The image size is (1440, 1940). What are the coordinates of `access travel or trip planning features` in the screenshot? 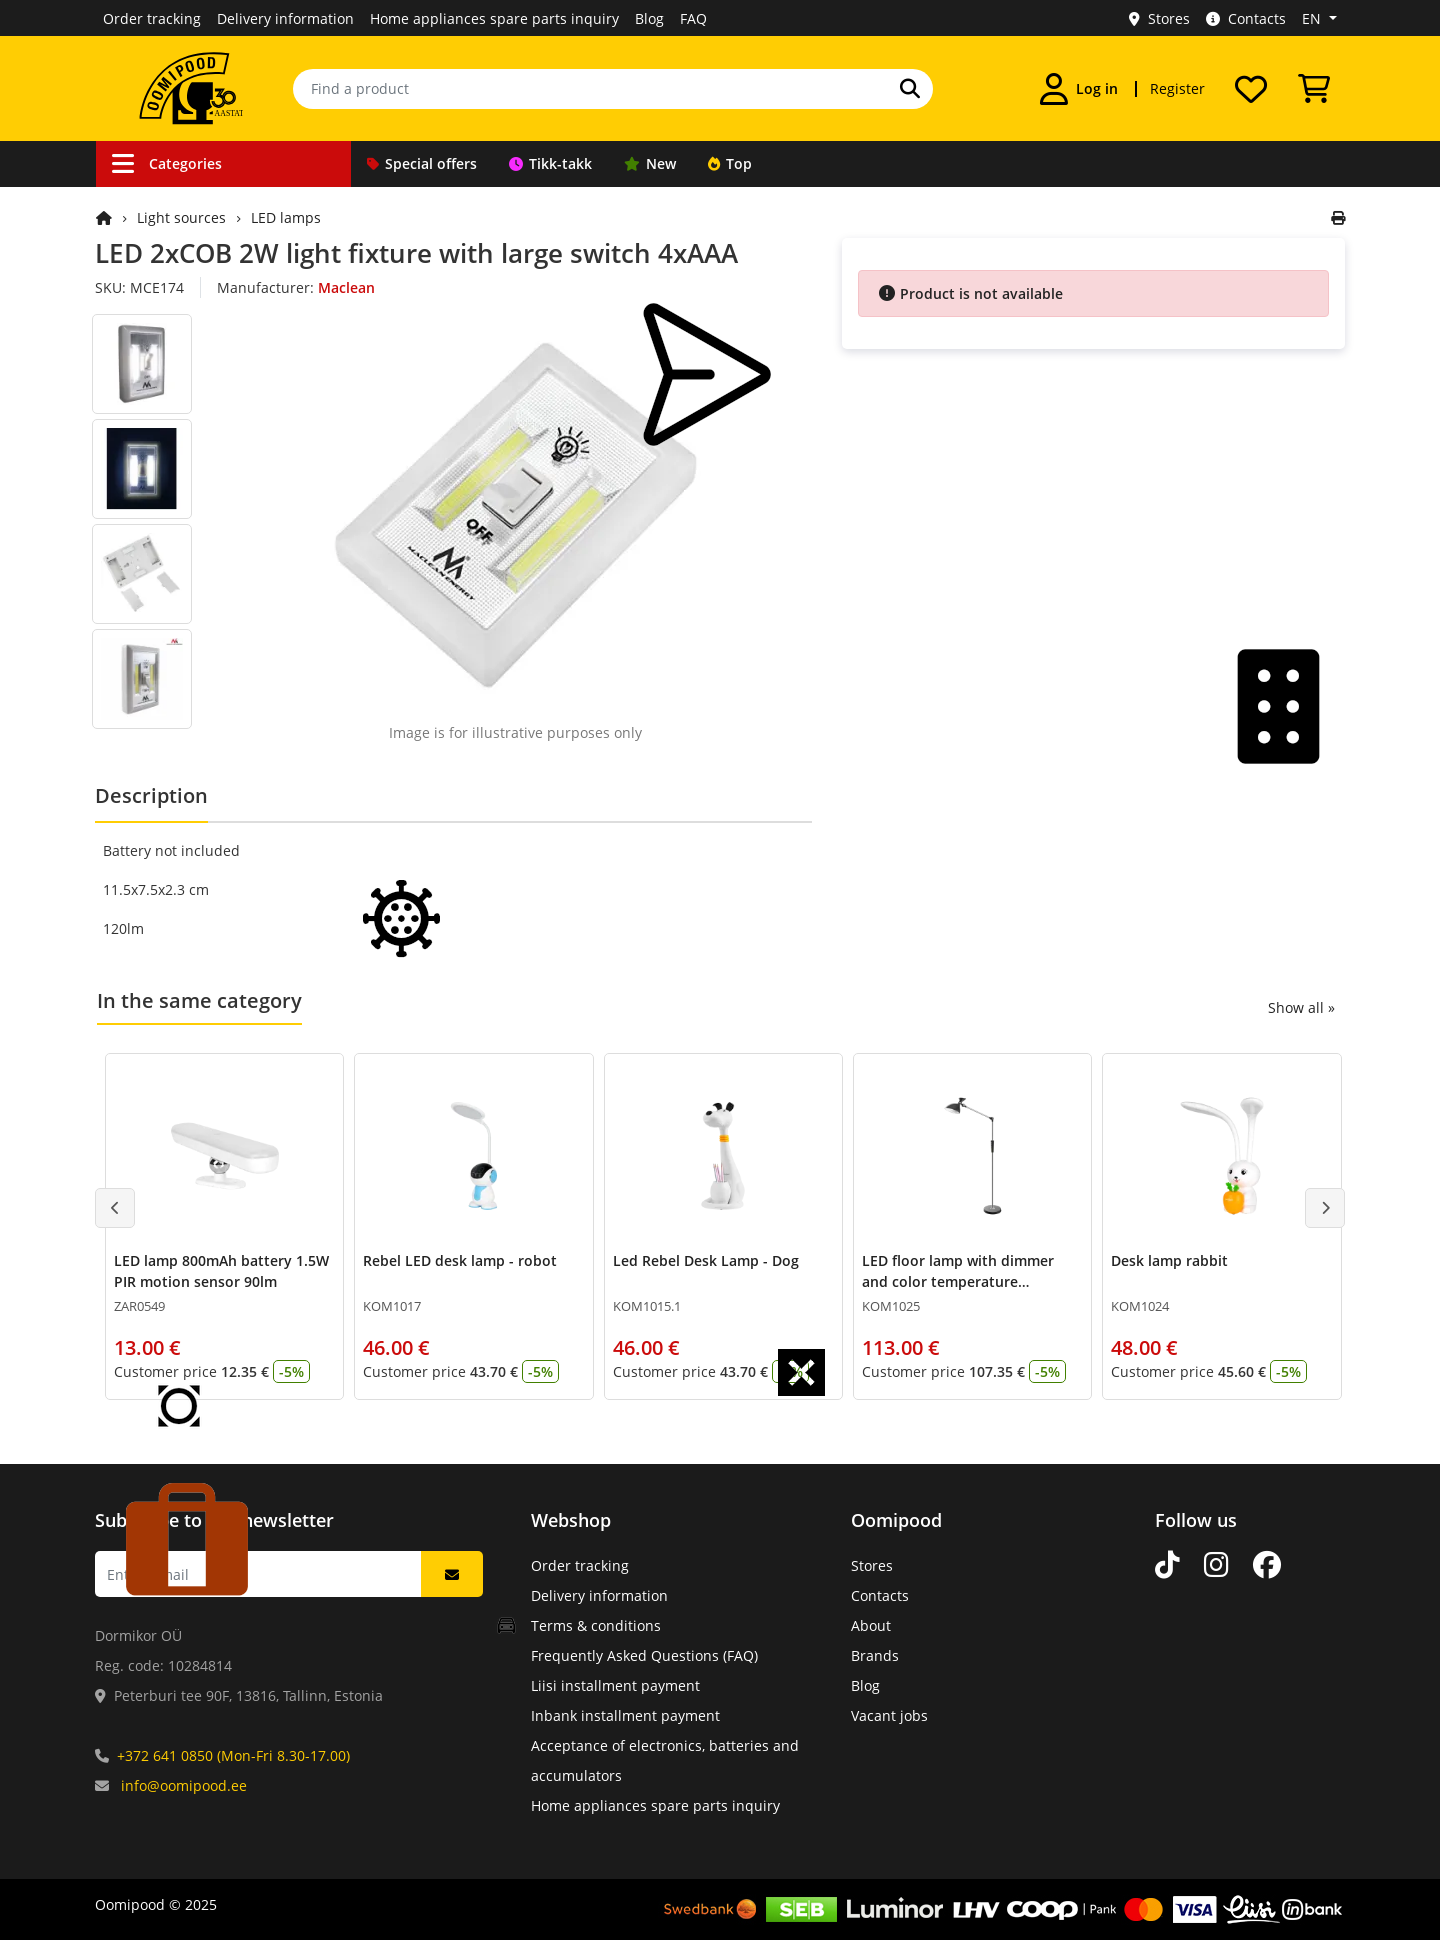 It's located at (187, 1544).